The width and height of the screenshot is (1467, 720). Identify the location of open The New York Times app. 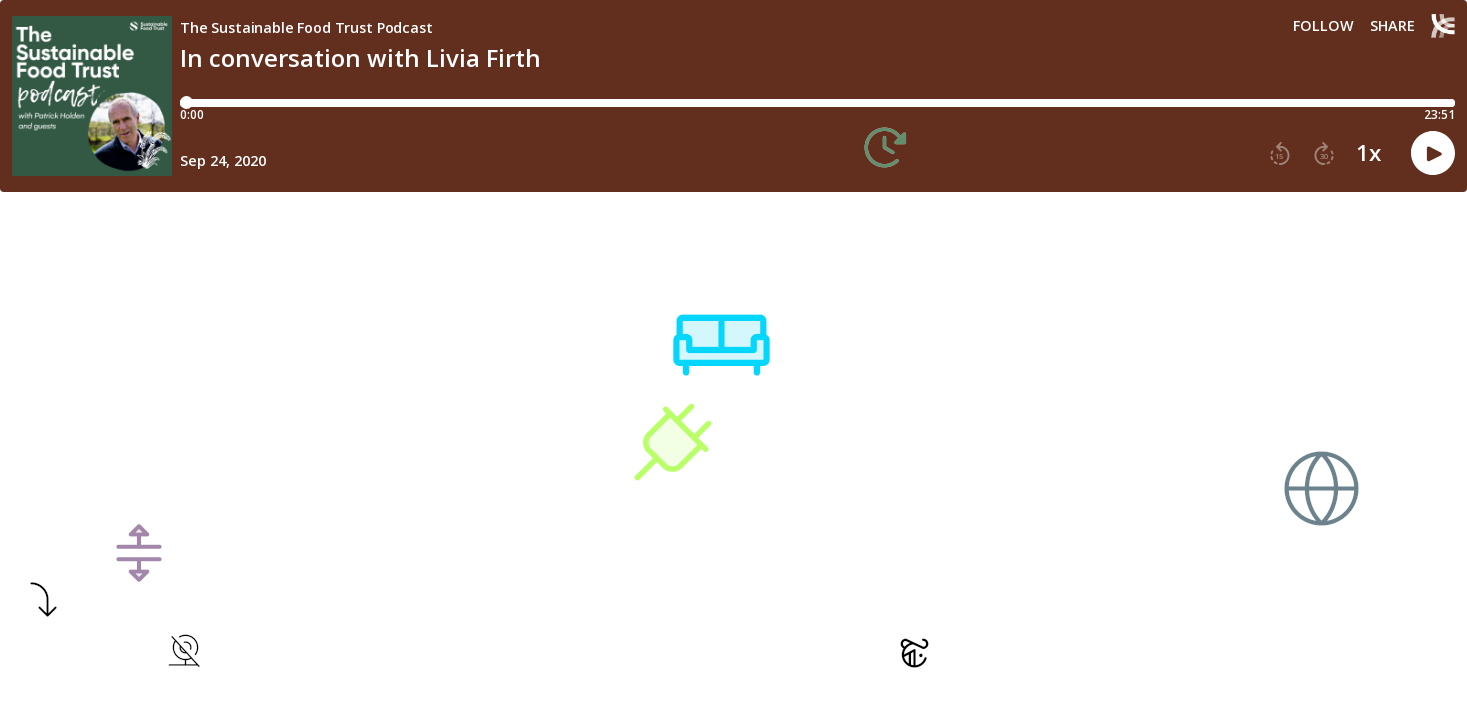
(914, 652).